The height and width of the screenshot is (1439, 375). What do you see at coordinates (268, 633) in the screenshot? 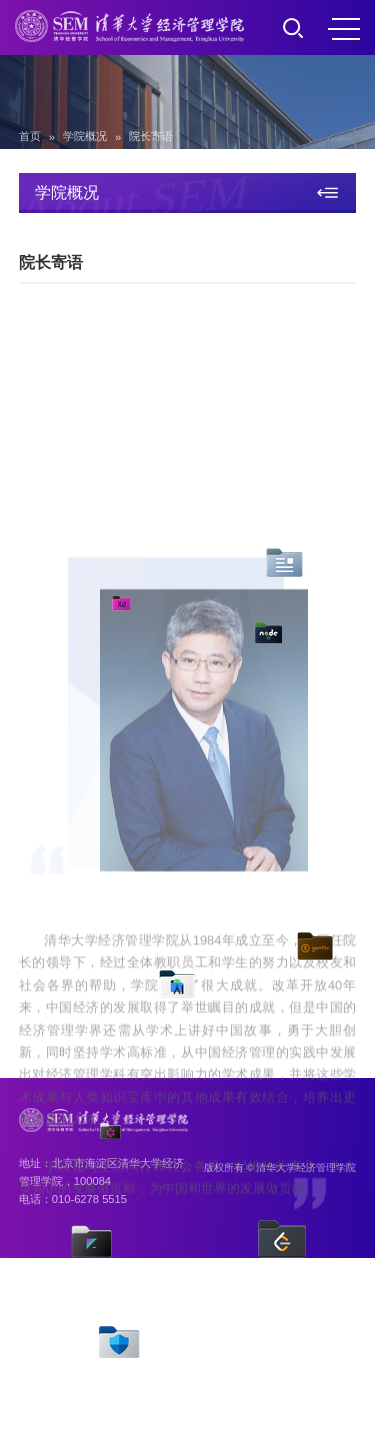
I see `open folder containing node.js project files` at bounding box center [268, 633].